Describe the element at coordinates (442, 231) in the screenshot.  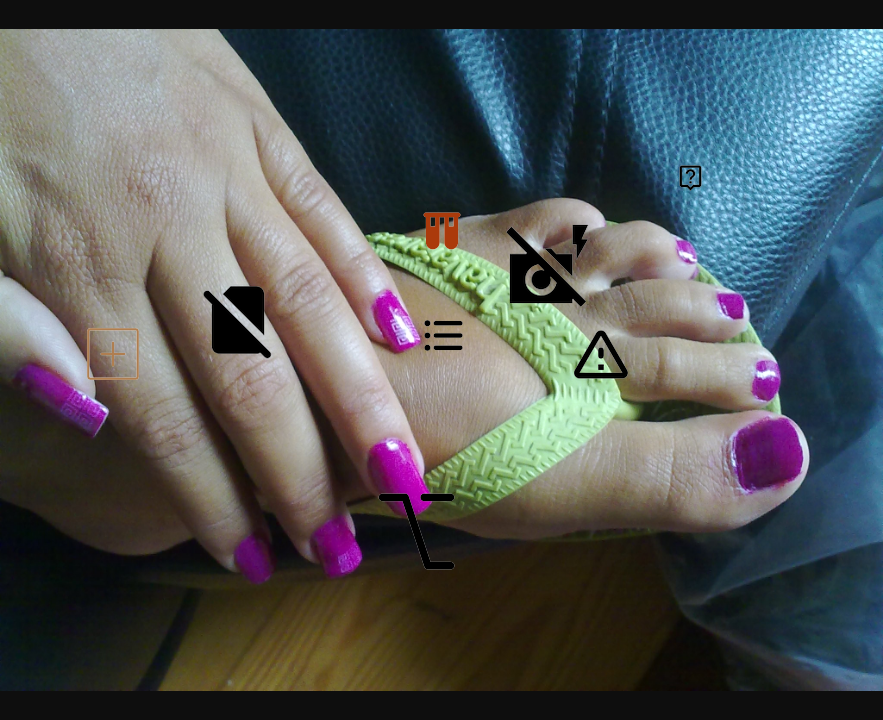
I see `view lab results or test samples` at that location.